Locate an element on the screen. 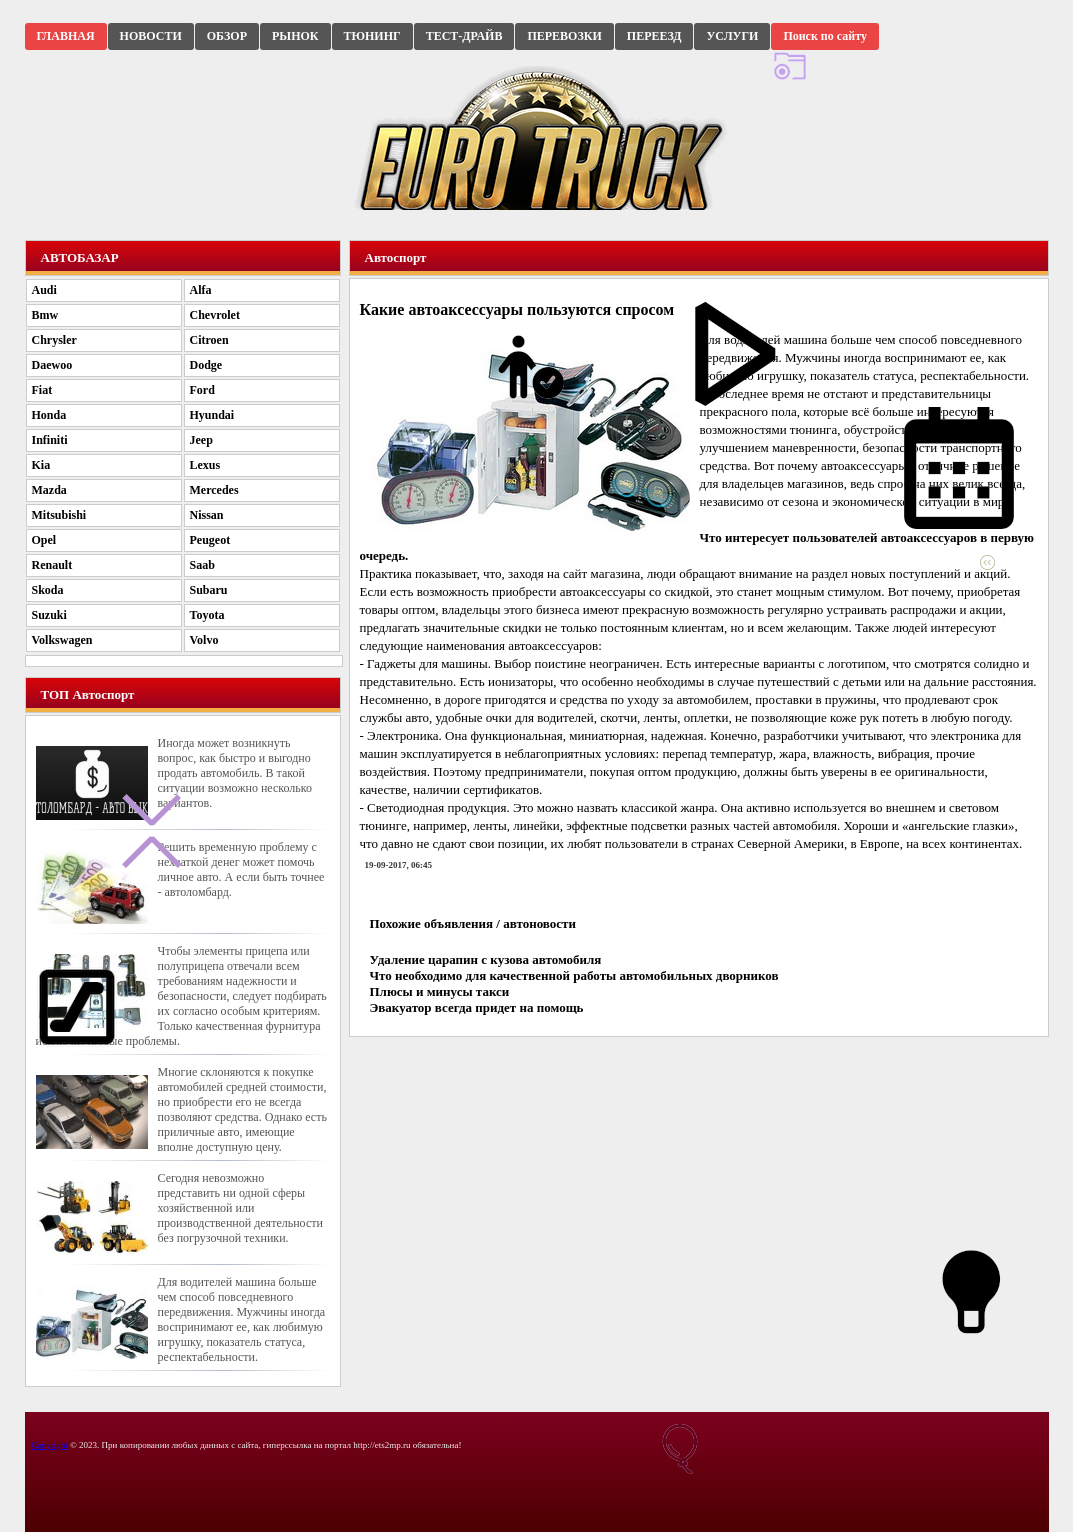 The width and height of the screenshot is (1073, 1532). view a suggestion or tip is located at coordinates (968, 1295).